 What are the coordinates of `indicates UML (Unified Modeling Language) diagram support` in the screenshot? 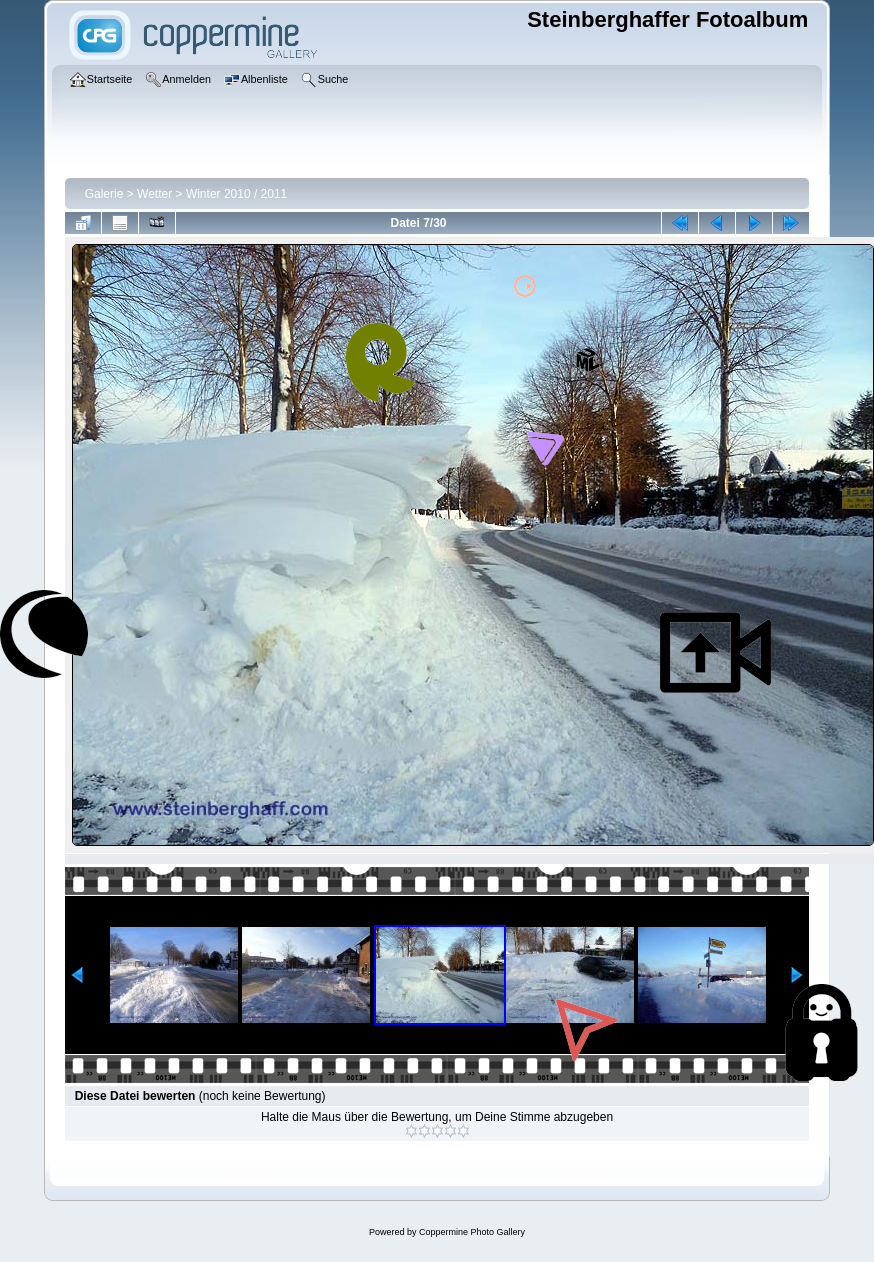 It's located at (588, 360).